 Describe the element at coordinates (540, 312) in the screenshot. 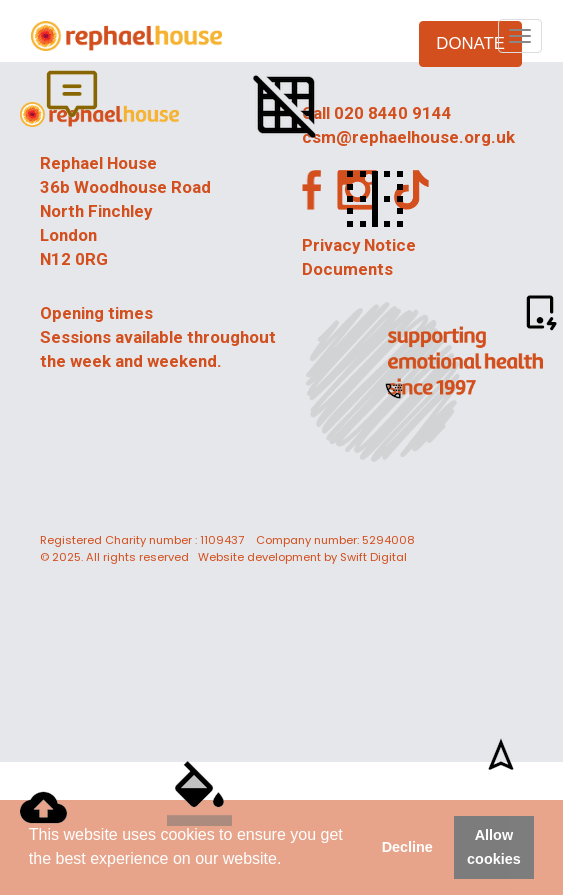

I see `tablet charging status` at that location.